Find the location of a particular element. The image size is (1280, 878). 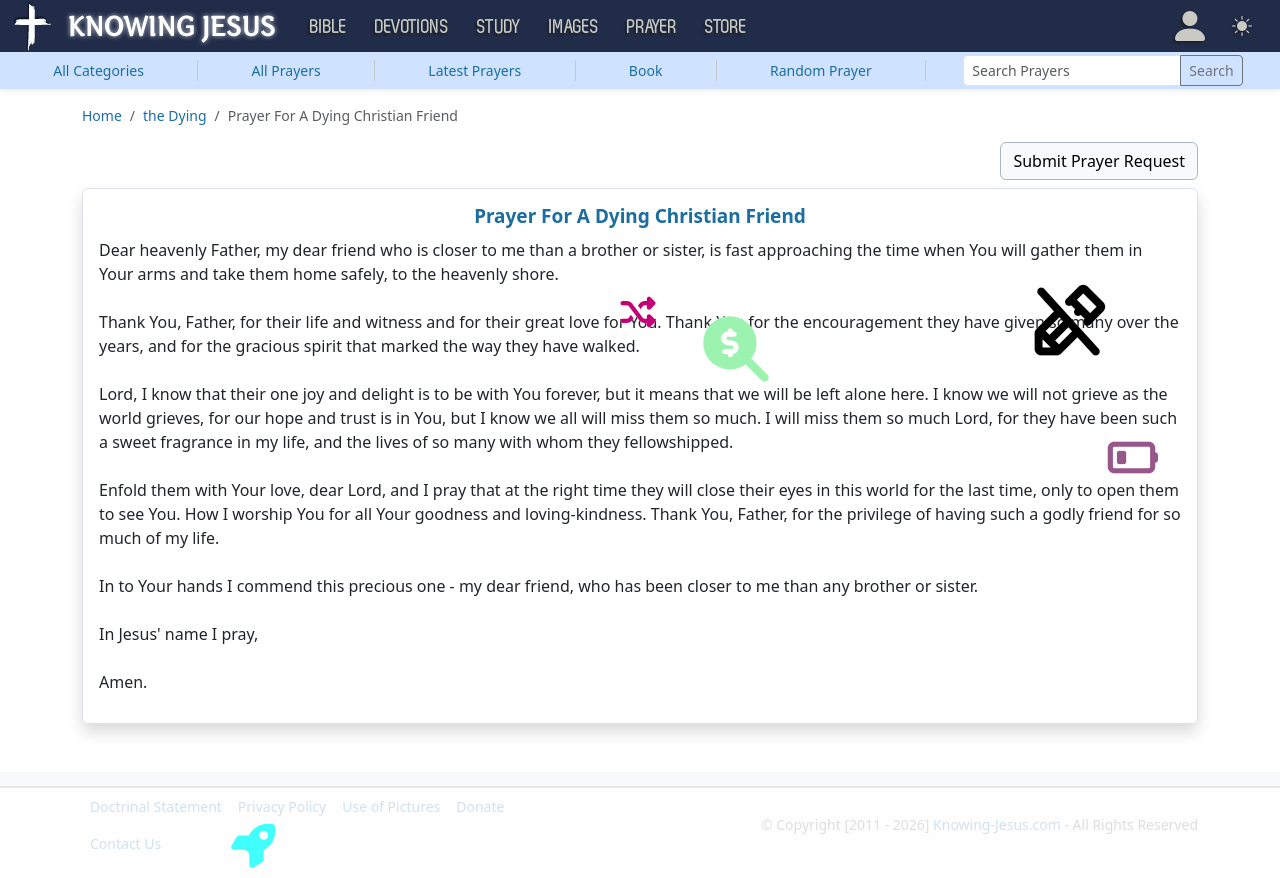

search for pricing or cost information is located at coordinates (736, 349).